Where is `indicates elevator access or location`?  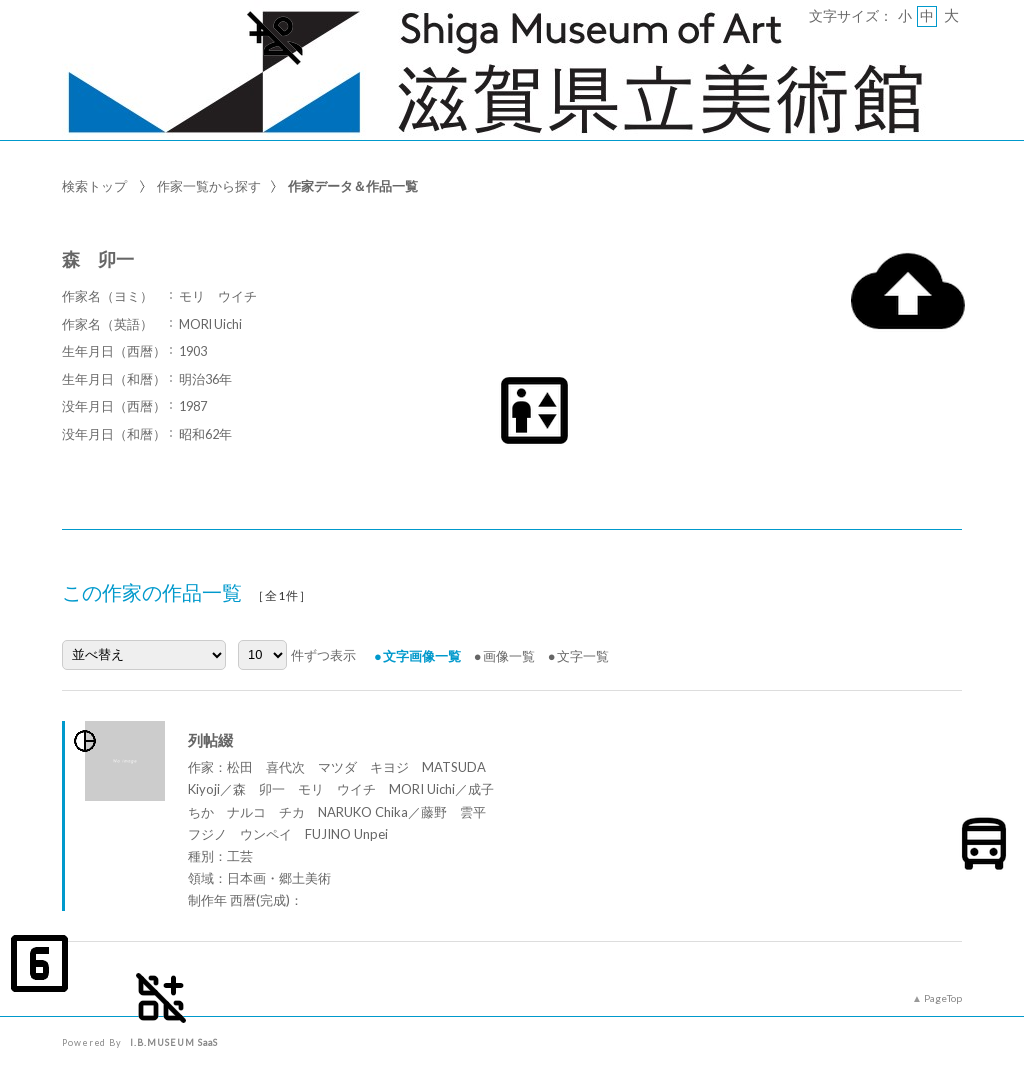
indicates elevator access or location is located at coordinates (534, 410).